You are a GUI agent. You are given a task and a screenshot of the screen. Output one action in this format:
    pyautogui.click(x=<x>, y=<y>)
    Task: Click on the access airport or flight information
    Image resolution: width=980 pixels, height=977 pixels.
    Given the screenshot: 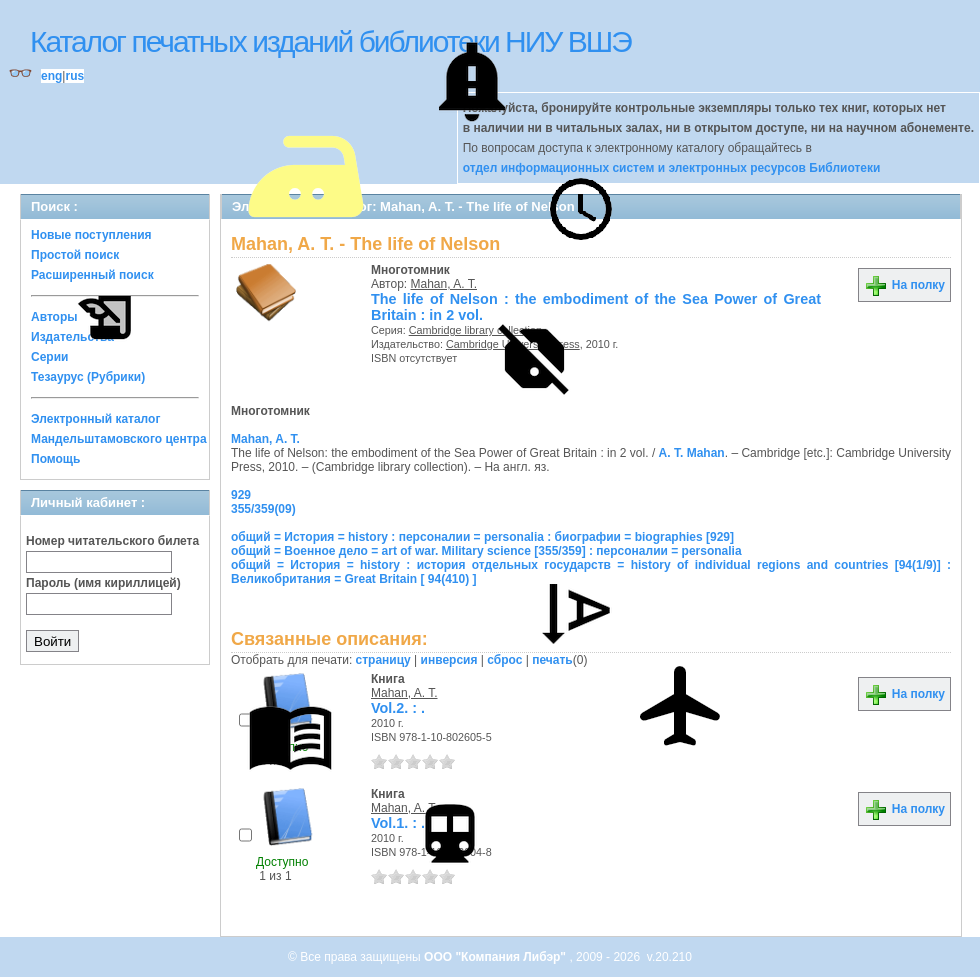 What is the action you would take?
    pyautogui.click(x=680, y=706)
    